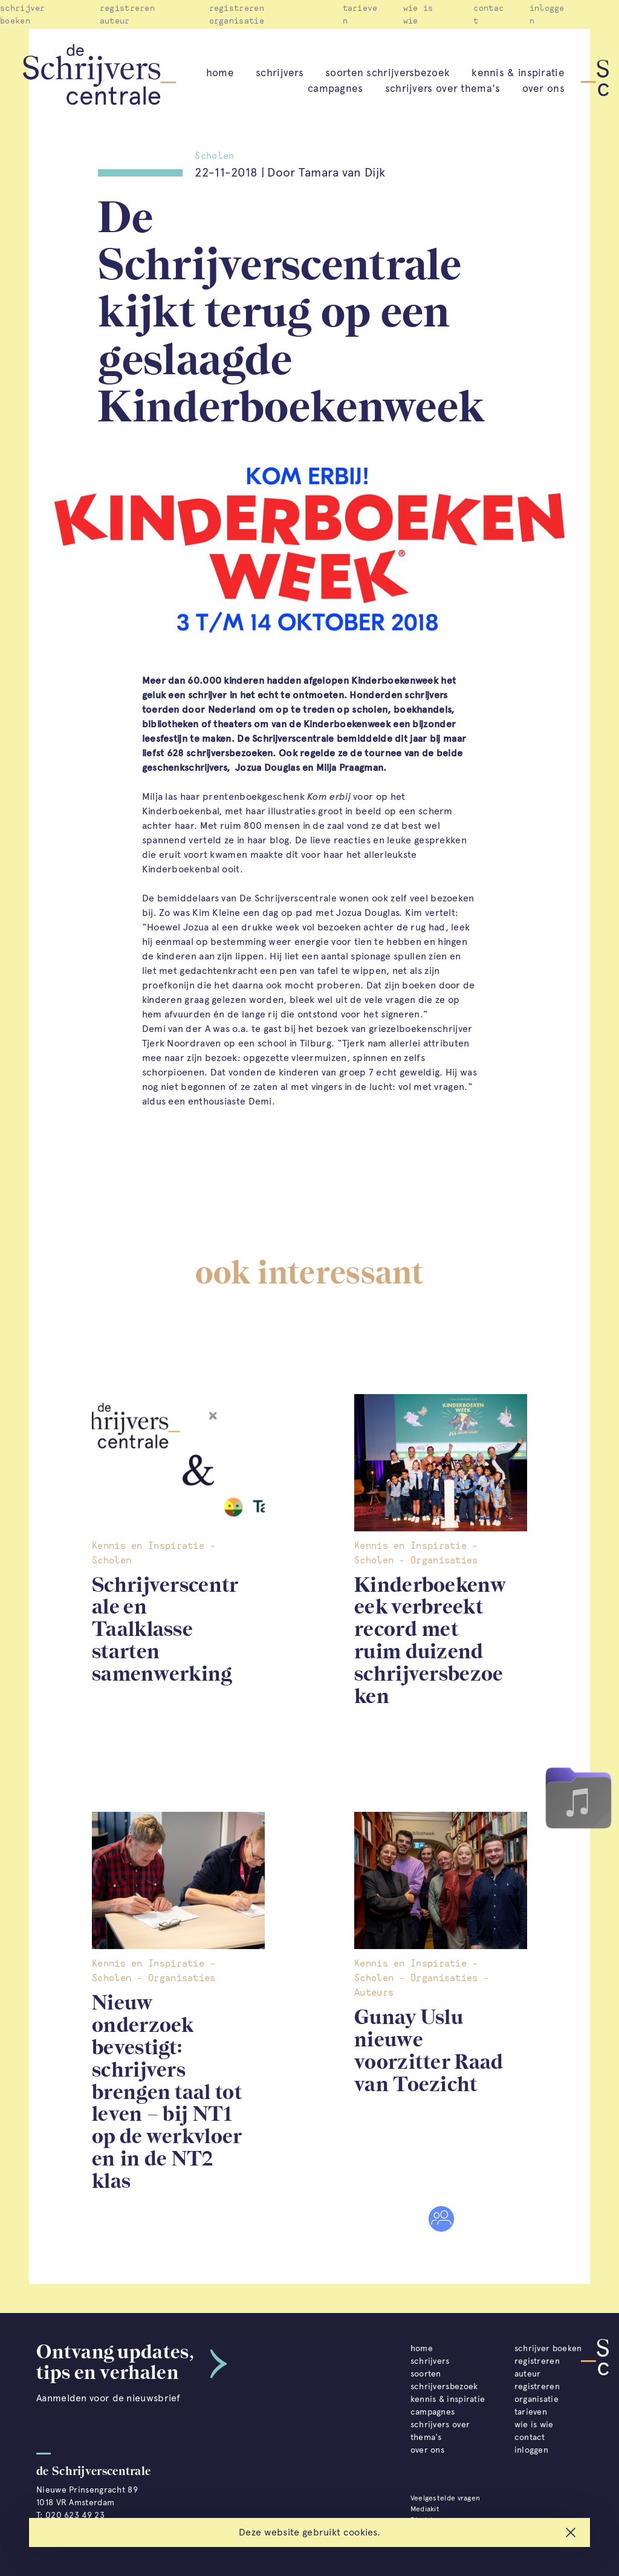 This screenshot has width=619, height=2576. Describe the element at coordinates (213, 1416) in the screenshot. I see `close the current window` at that location.